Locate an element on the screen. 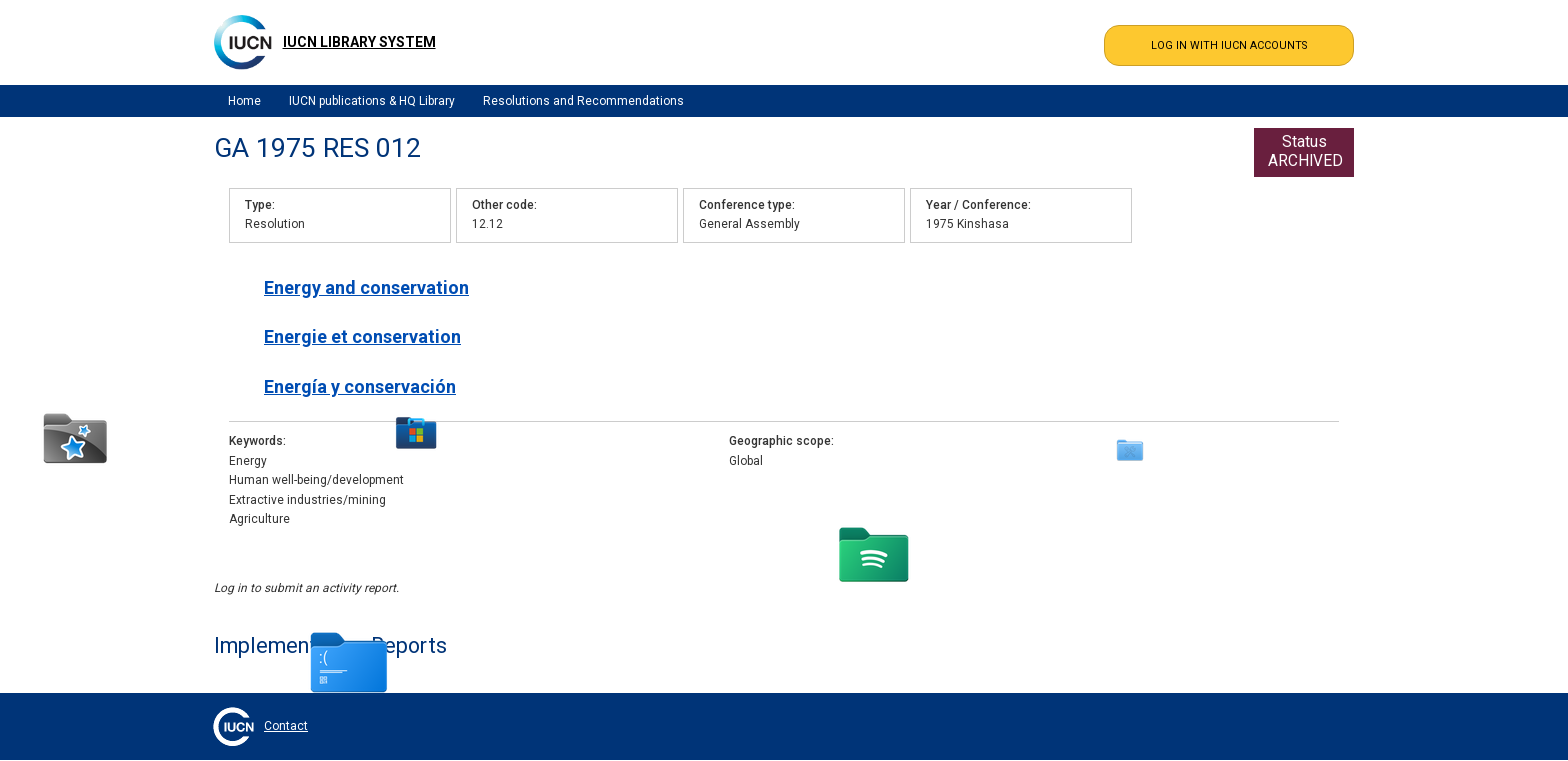  folder containing system crash logs or error reports is located at coordinates (348, 664).